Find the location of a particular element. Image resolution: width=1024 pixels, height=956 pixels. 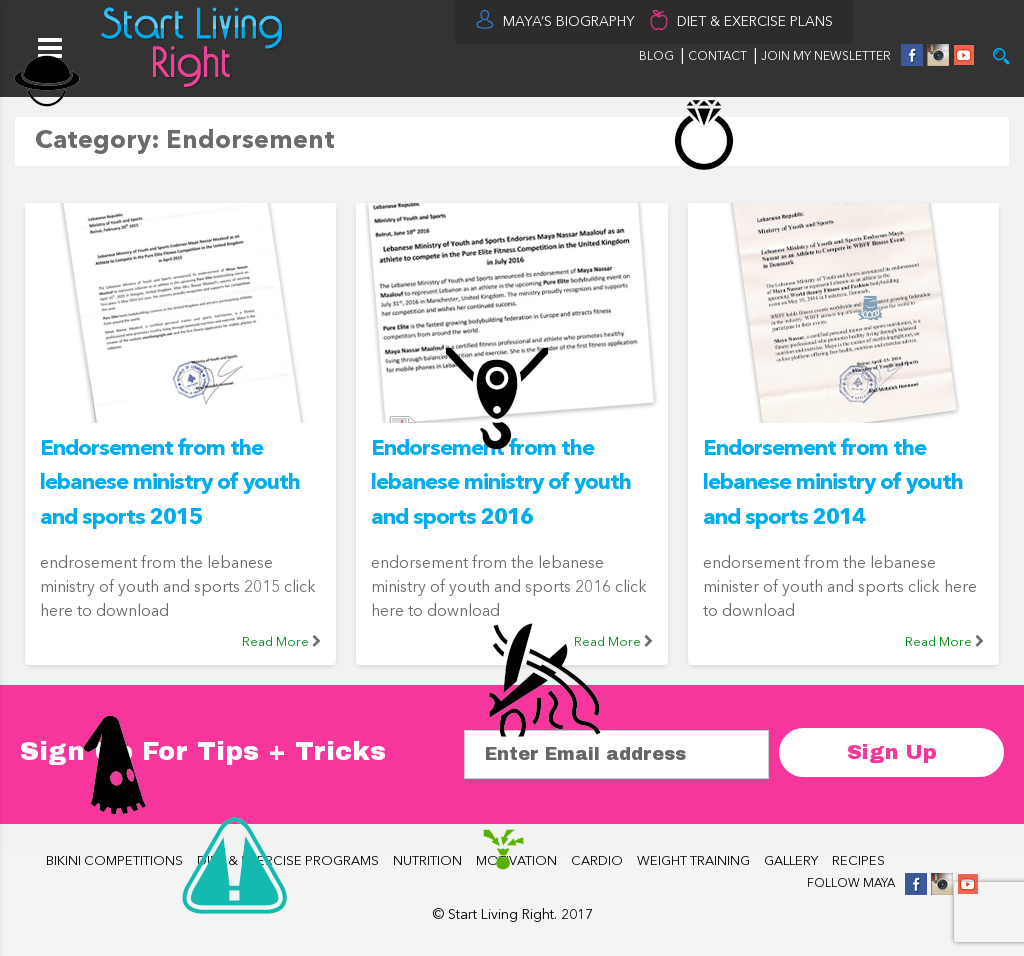

indicates premium or luxury item status is located at coordinates (704, 135).